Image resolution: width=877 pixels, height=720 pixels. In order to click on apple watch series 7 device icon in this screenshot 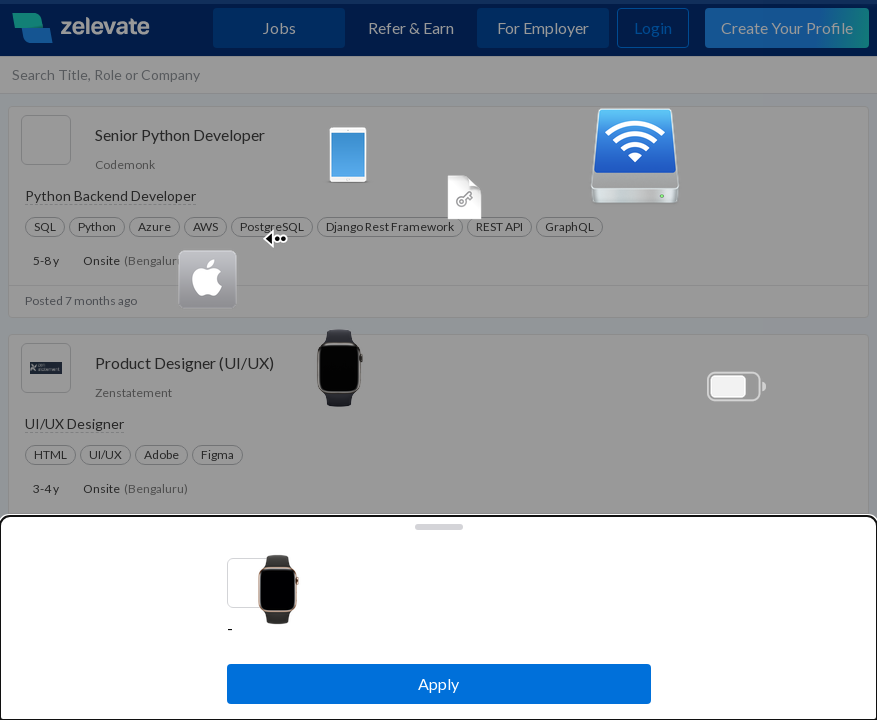, I will do `click(339, 368)`.